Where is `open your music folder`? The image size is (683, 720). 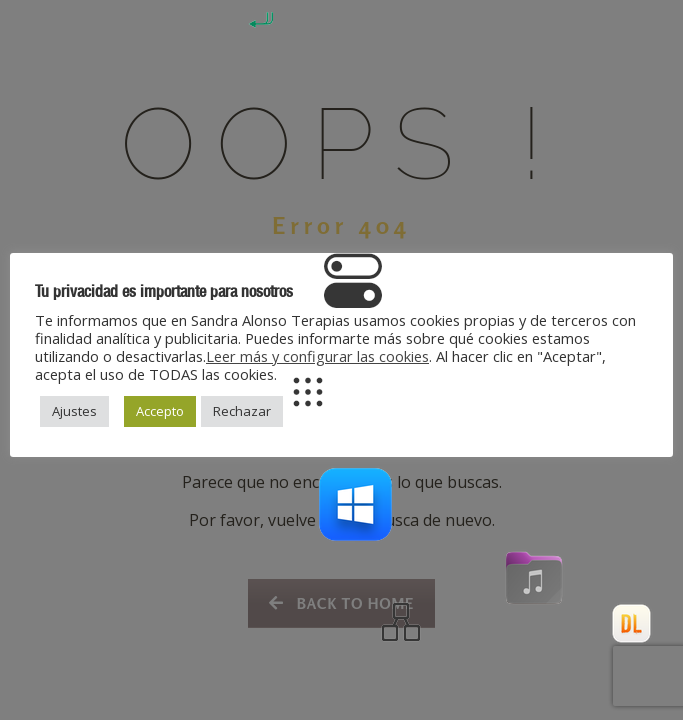 open your music folder is located at coordinates (534, 578).